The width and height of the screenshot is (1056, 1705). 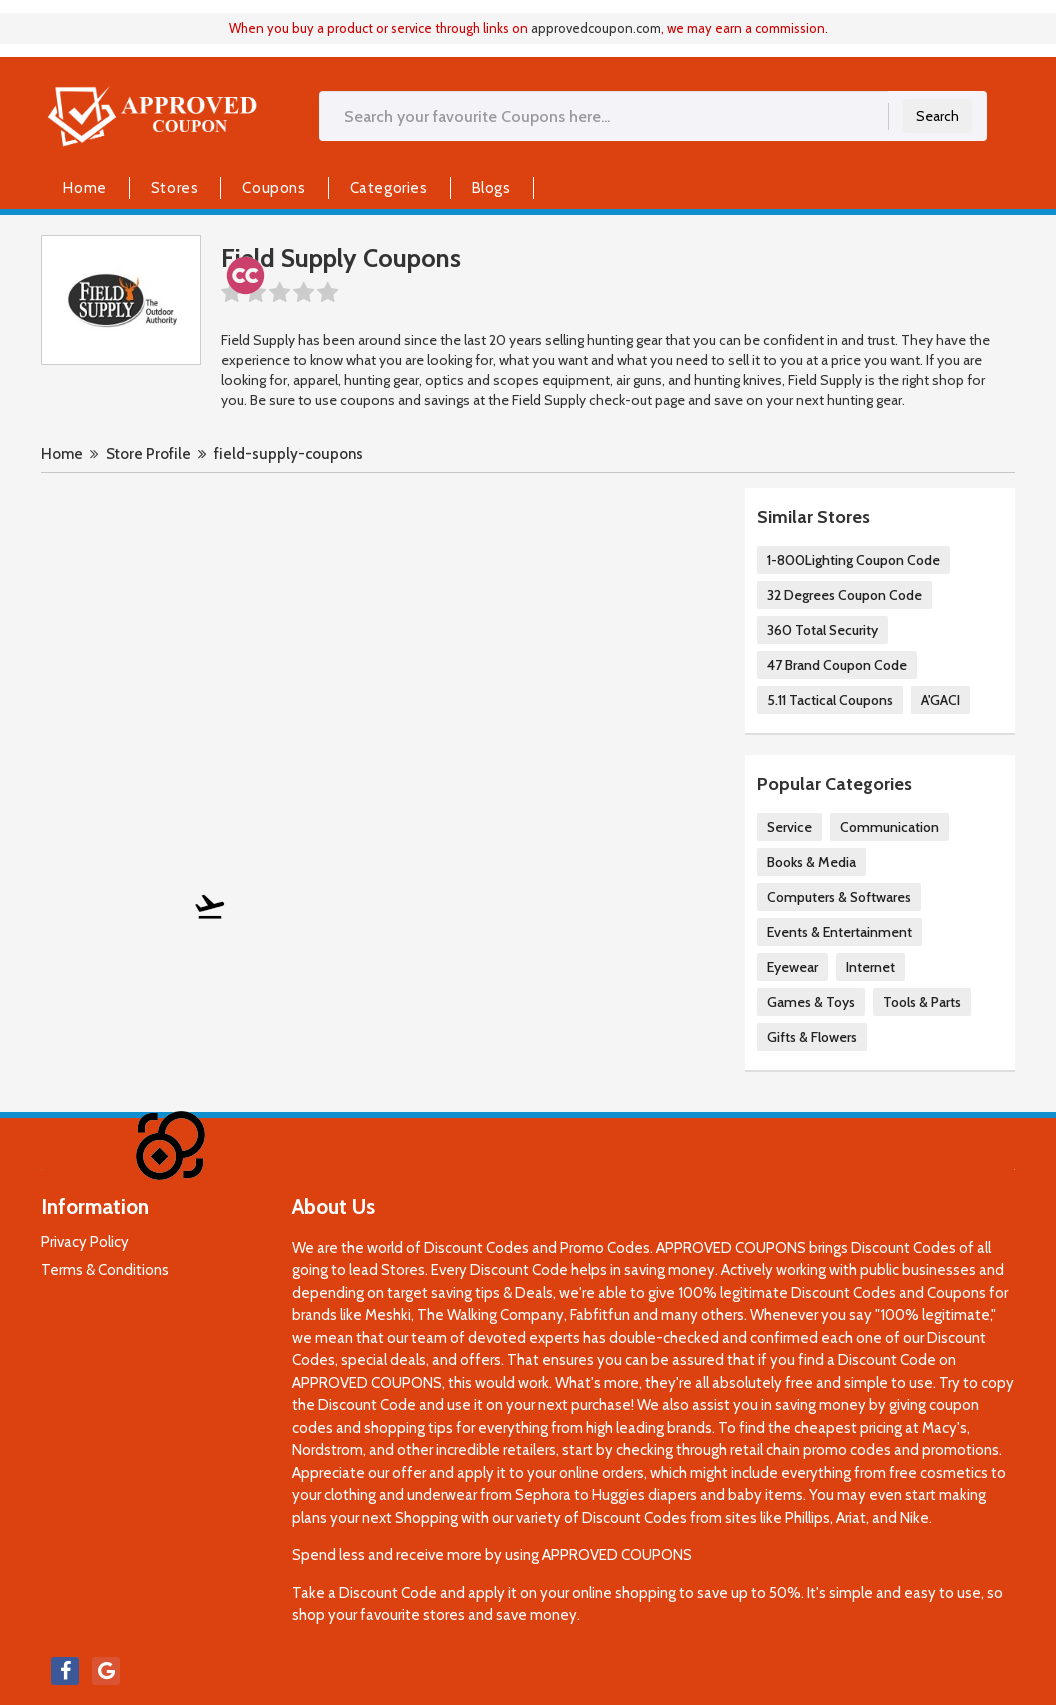 What do you see at coordinates (245, 275) in the screenshot?
I see `indicates content licensed under creative commons` at bounding box center [245, 275].